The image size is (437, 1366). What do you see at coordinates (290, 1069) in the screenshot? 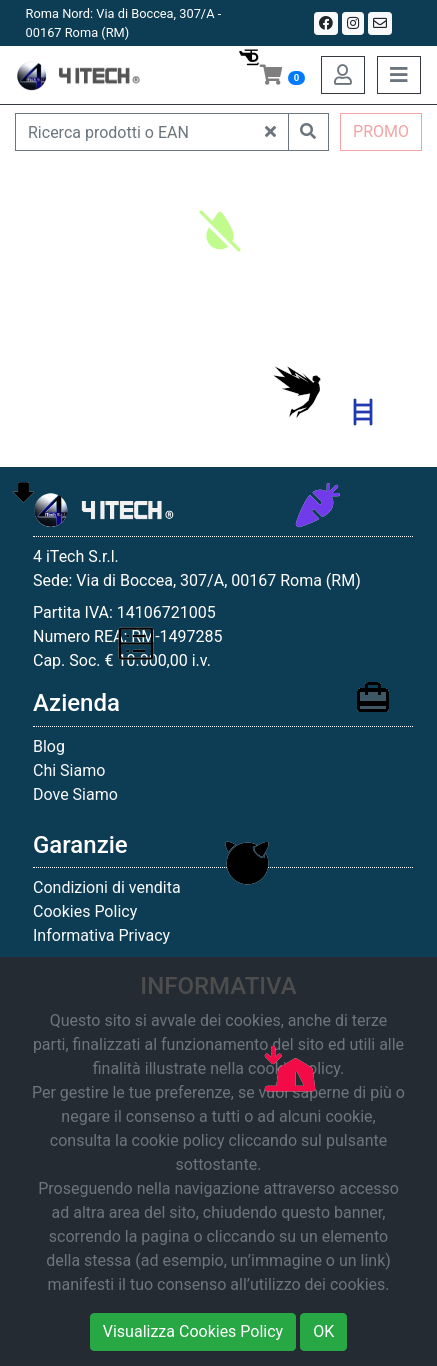
I see `download campsite or camping information` at bounding box center [290, 1069].